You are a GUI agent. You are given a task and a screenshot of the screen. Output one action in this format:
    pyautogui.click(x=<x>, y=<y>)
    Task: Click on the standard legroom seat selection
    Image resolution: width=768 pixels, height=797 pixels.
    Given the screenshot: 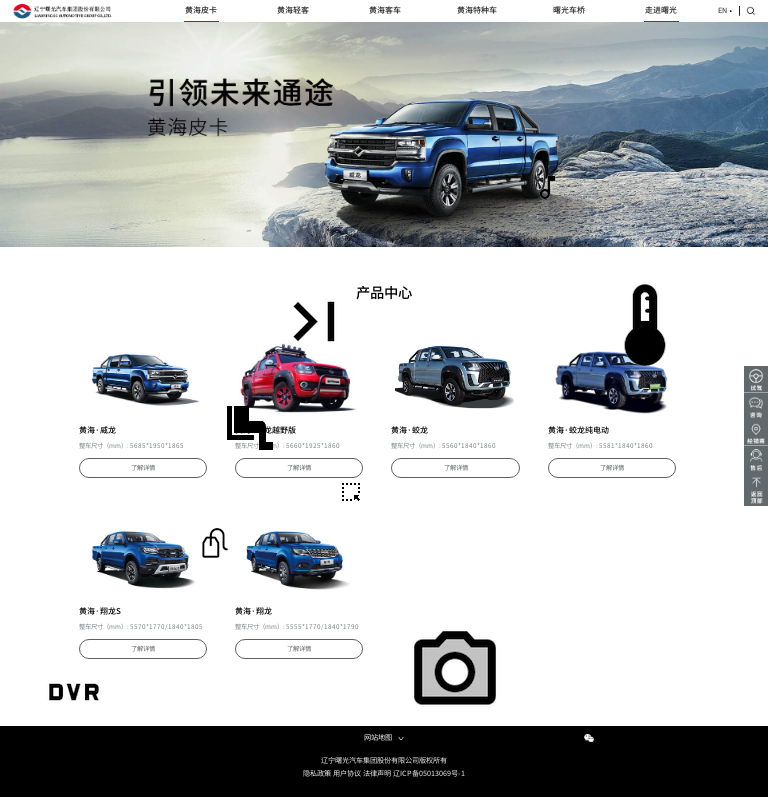 What is the action you would take?
    pyautogui.click(x=249, y=428)
    